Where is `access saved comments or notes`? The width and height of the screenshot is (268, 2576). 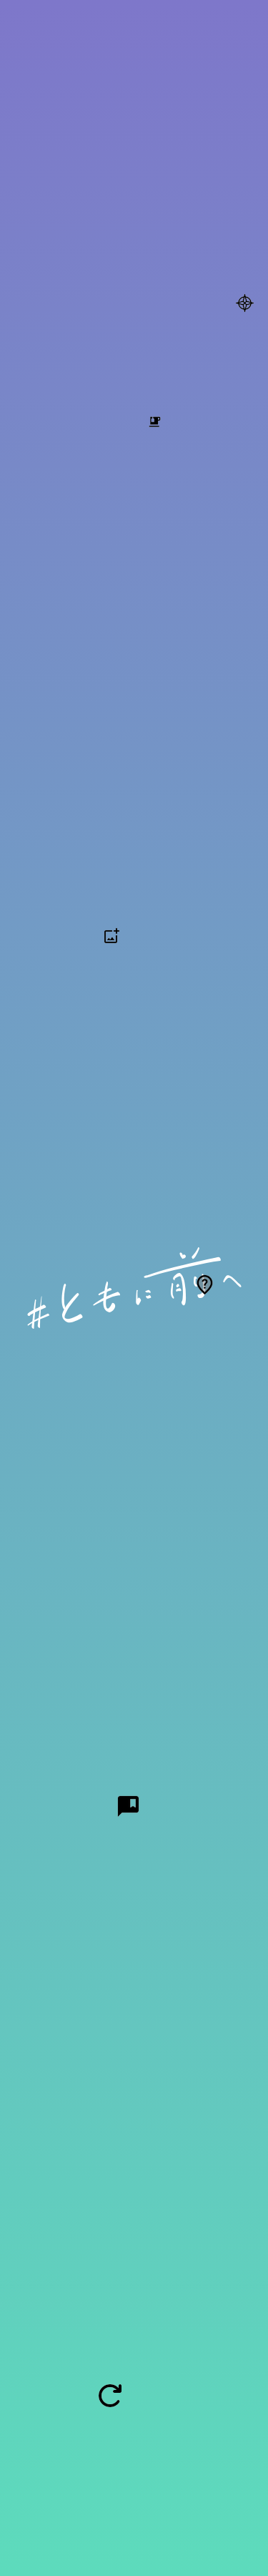 access saved comments or notes is located at coordinates (128, 1806).